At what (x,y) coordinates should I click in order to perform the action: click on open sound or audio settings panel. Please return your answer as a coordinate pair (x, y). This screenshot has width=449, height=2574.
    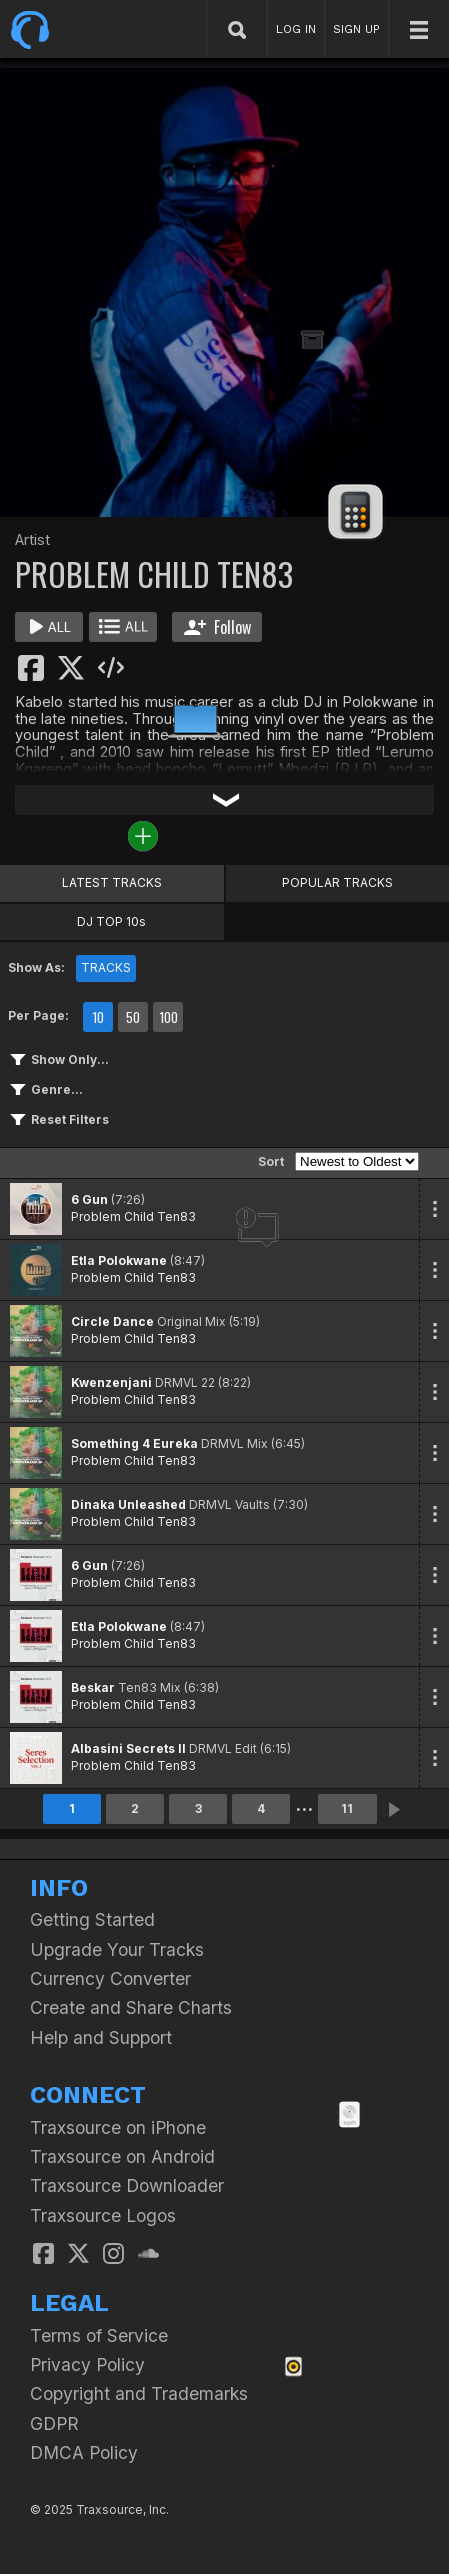
    Looking at the image, I should click on (293, 2366).